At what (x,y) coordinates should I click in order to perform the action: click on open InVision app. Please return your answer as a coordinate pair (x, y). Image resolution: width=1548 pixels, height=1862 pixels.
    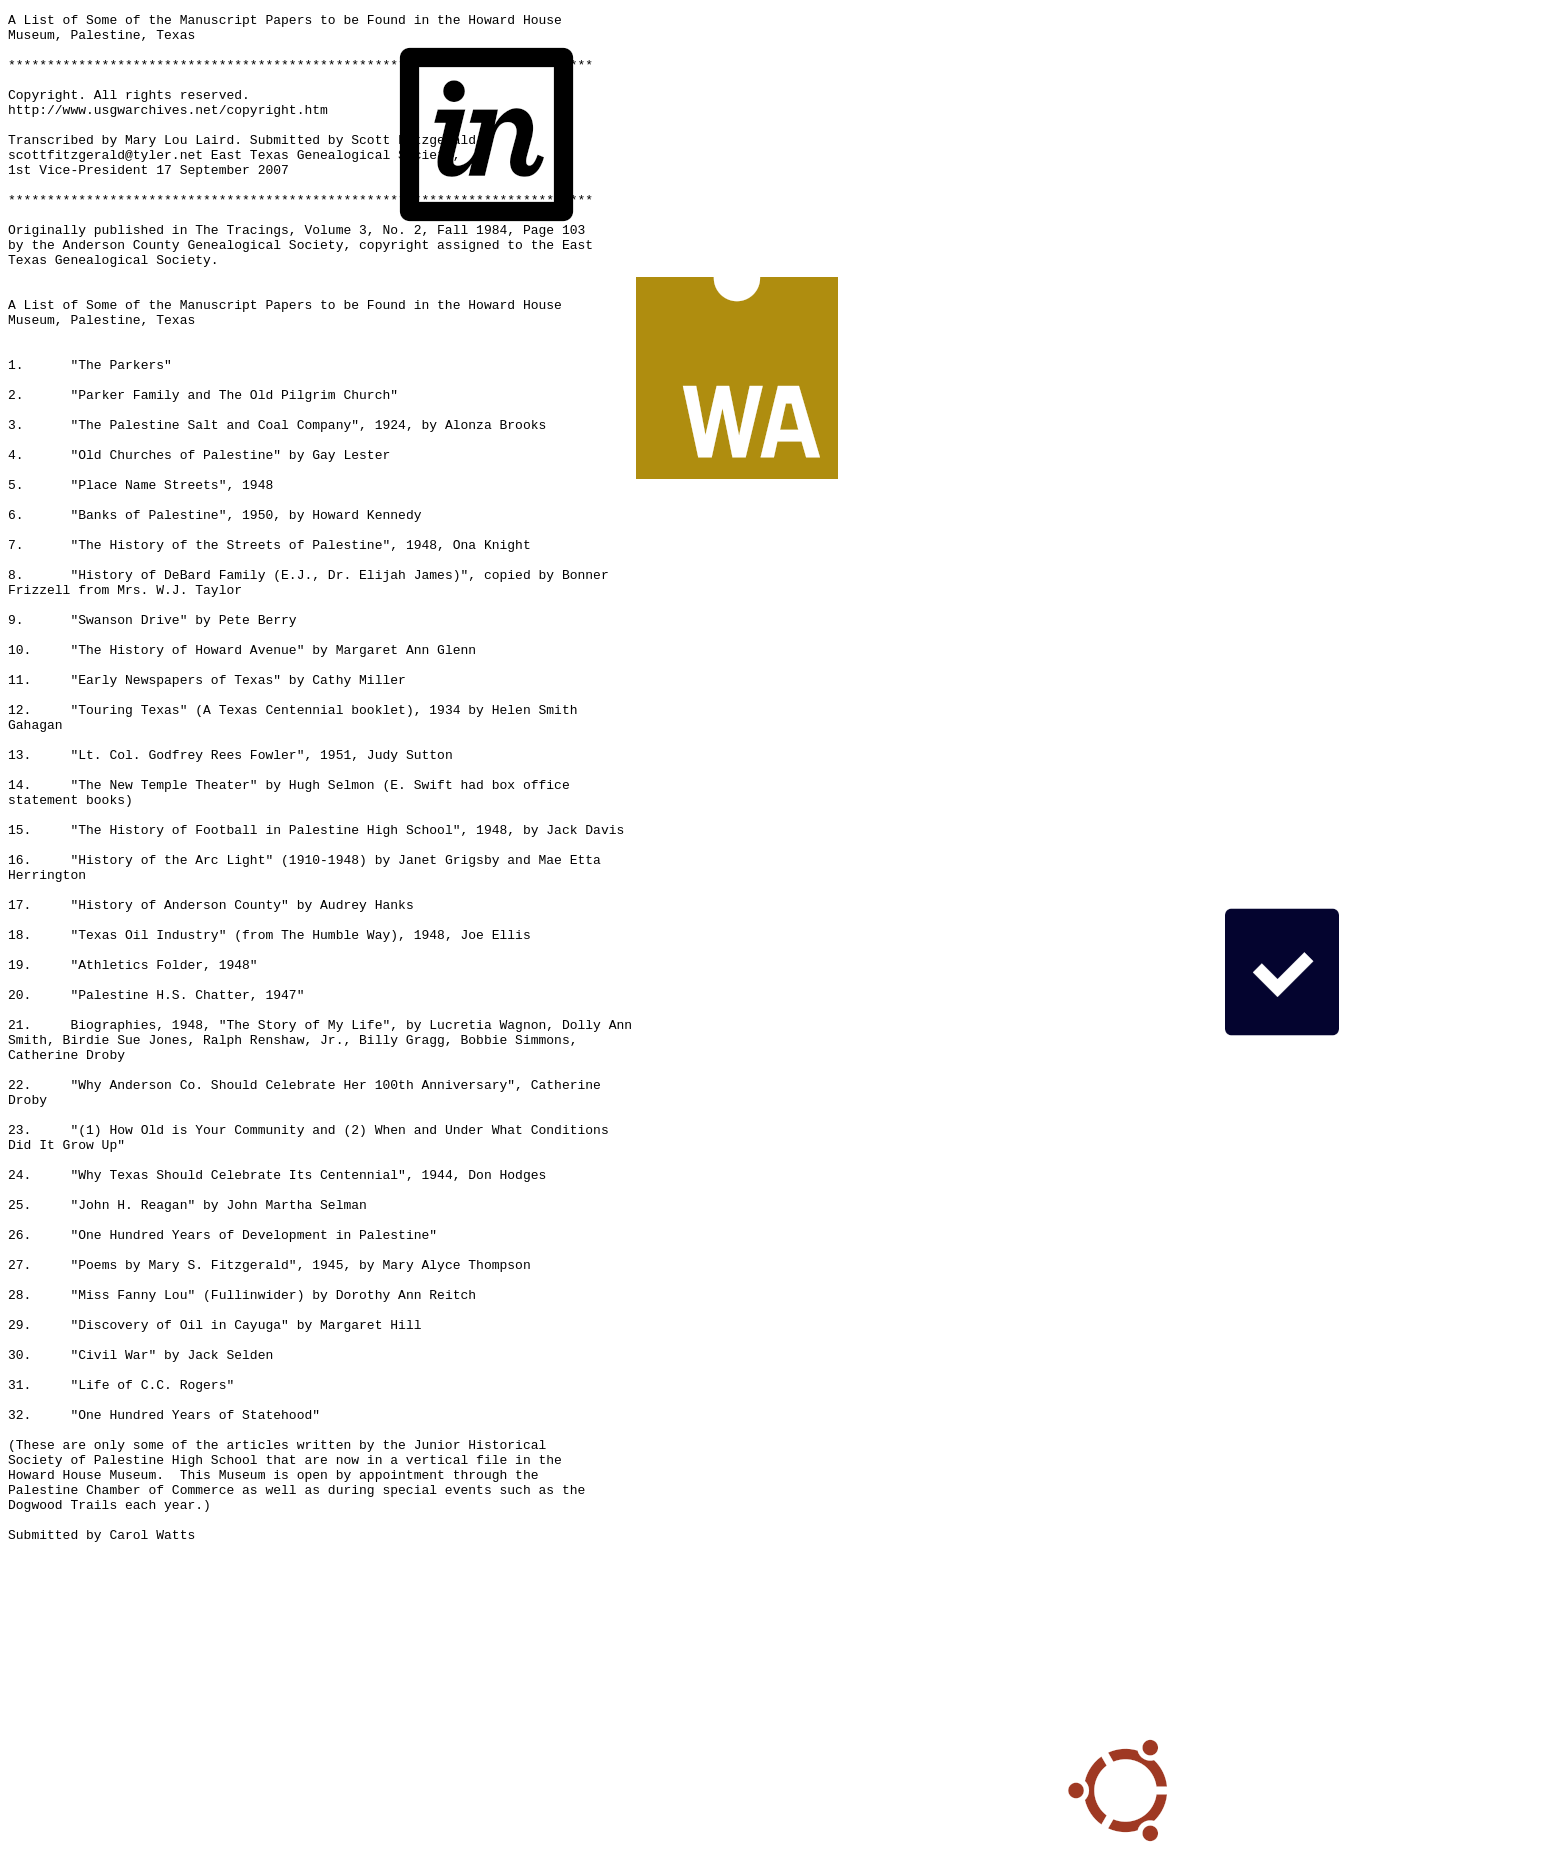
    Looking at the image, I should click on (486, 134).